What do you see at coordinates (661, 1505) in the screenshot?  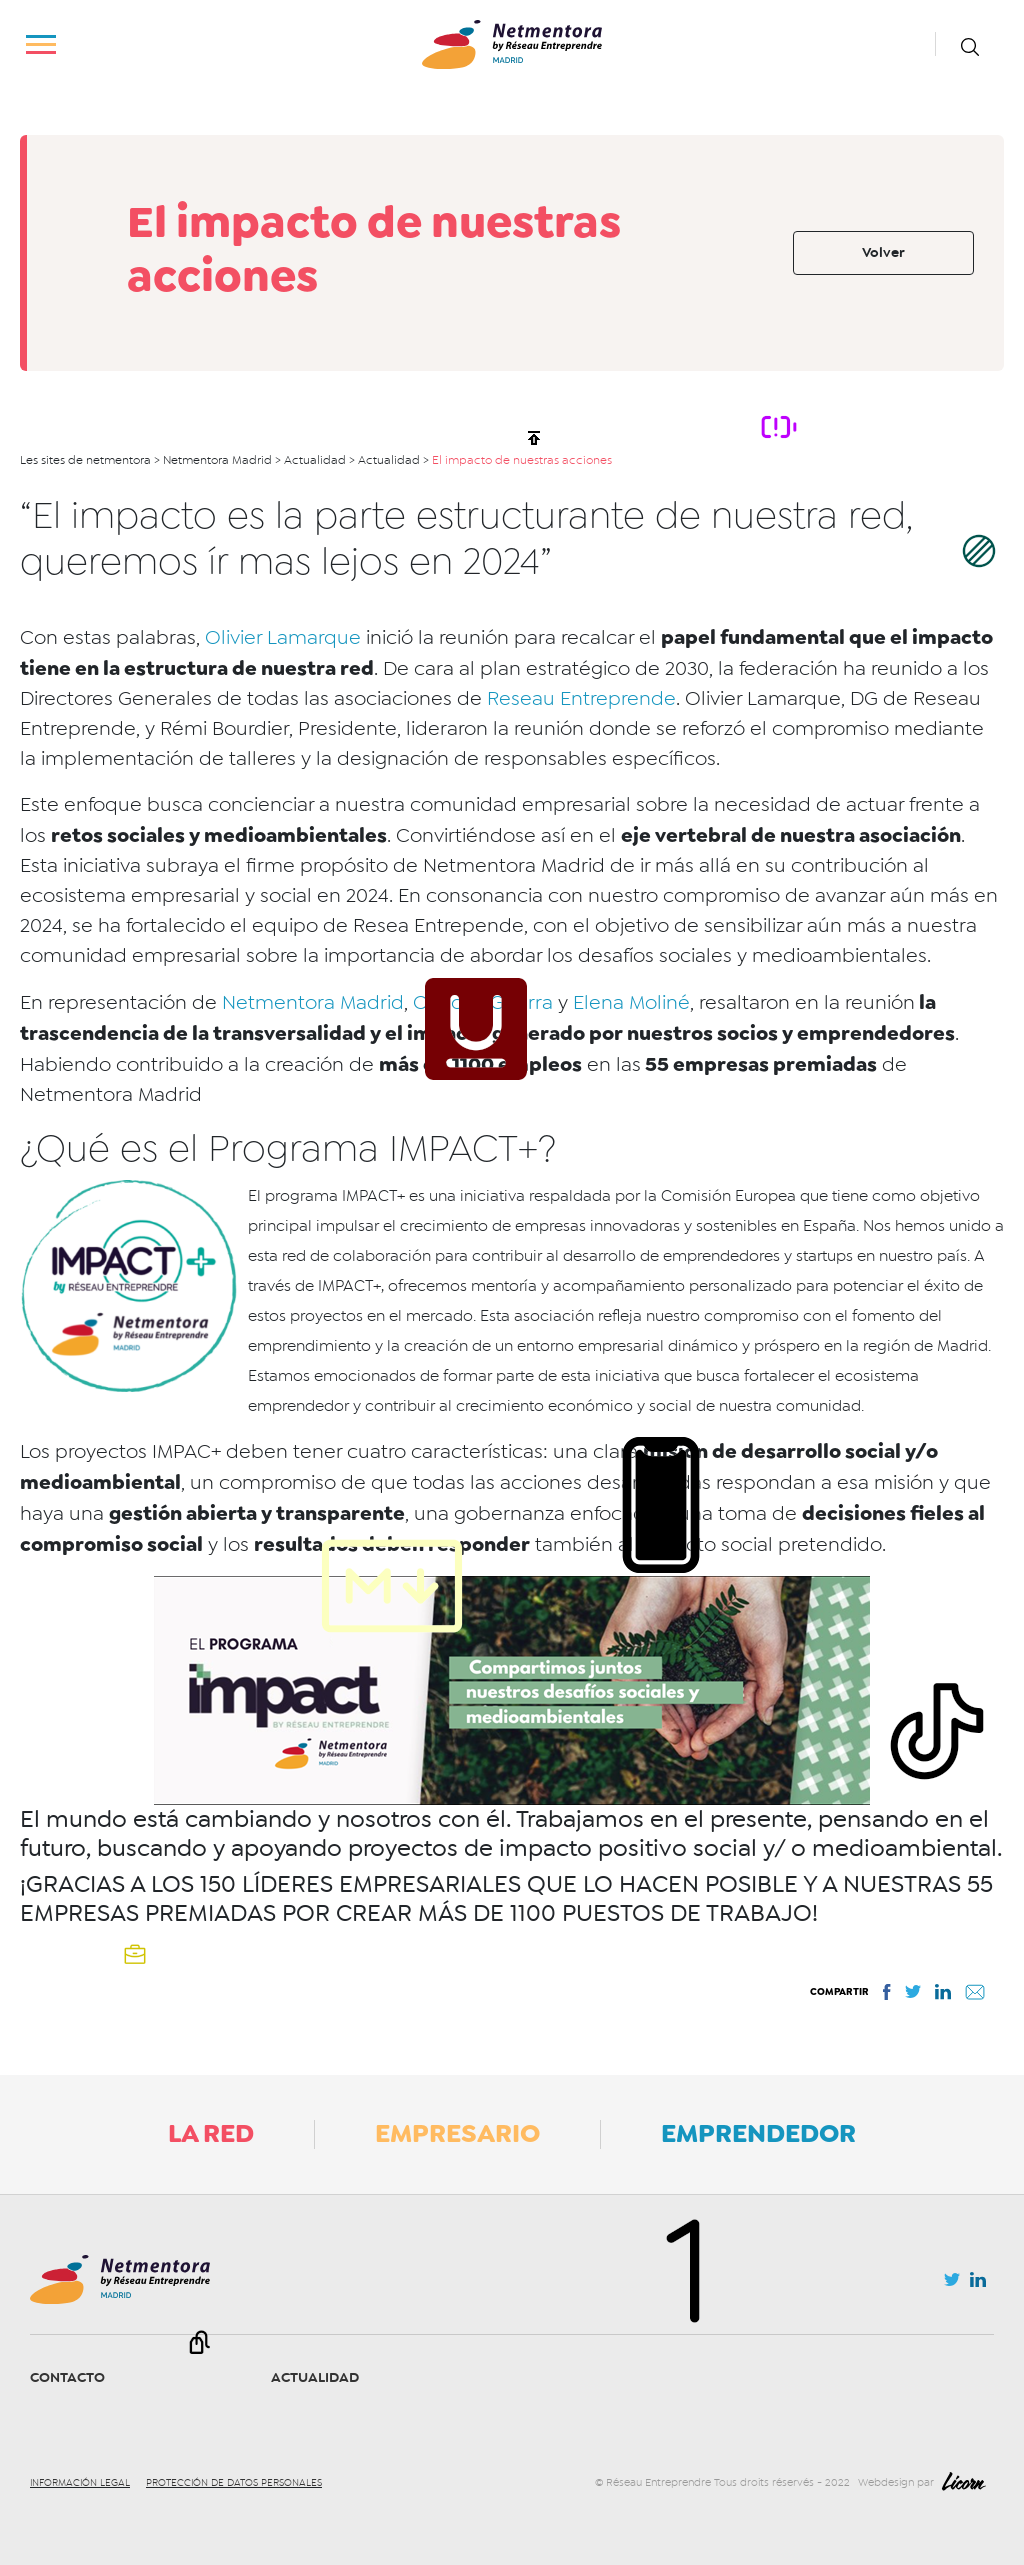 I see `switch to mobile view` at bounding box center [661, 1505].